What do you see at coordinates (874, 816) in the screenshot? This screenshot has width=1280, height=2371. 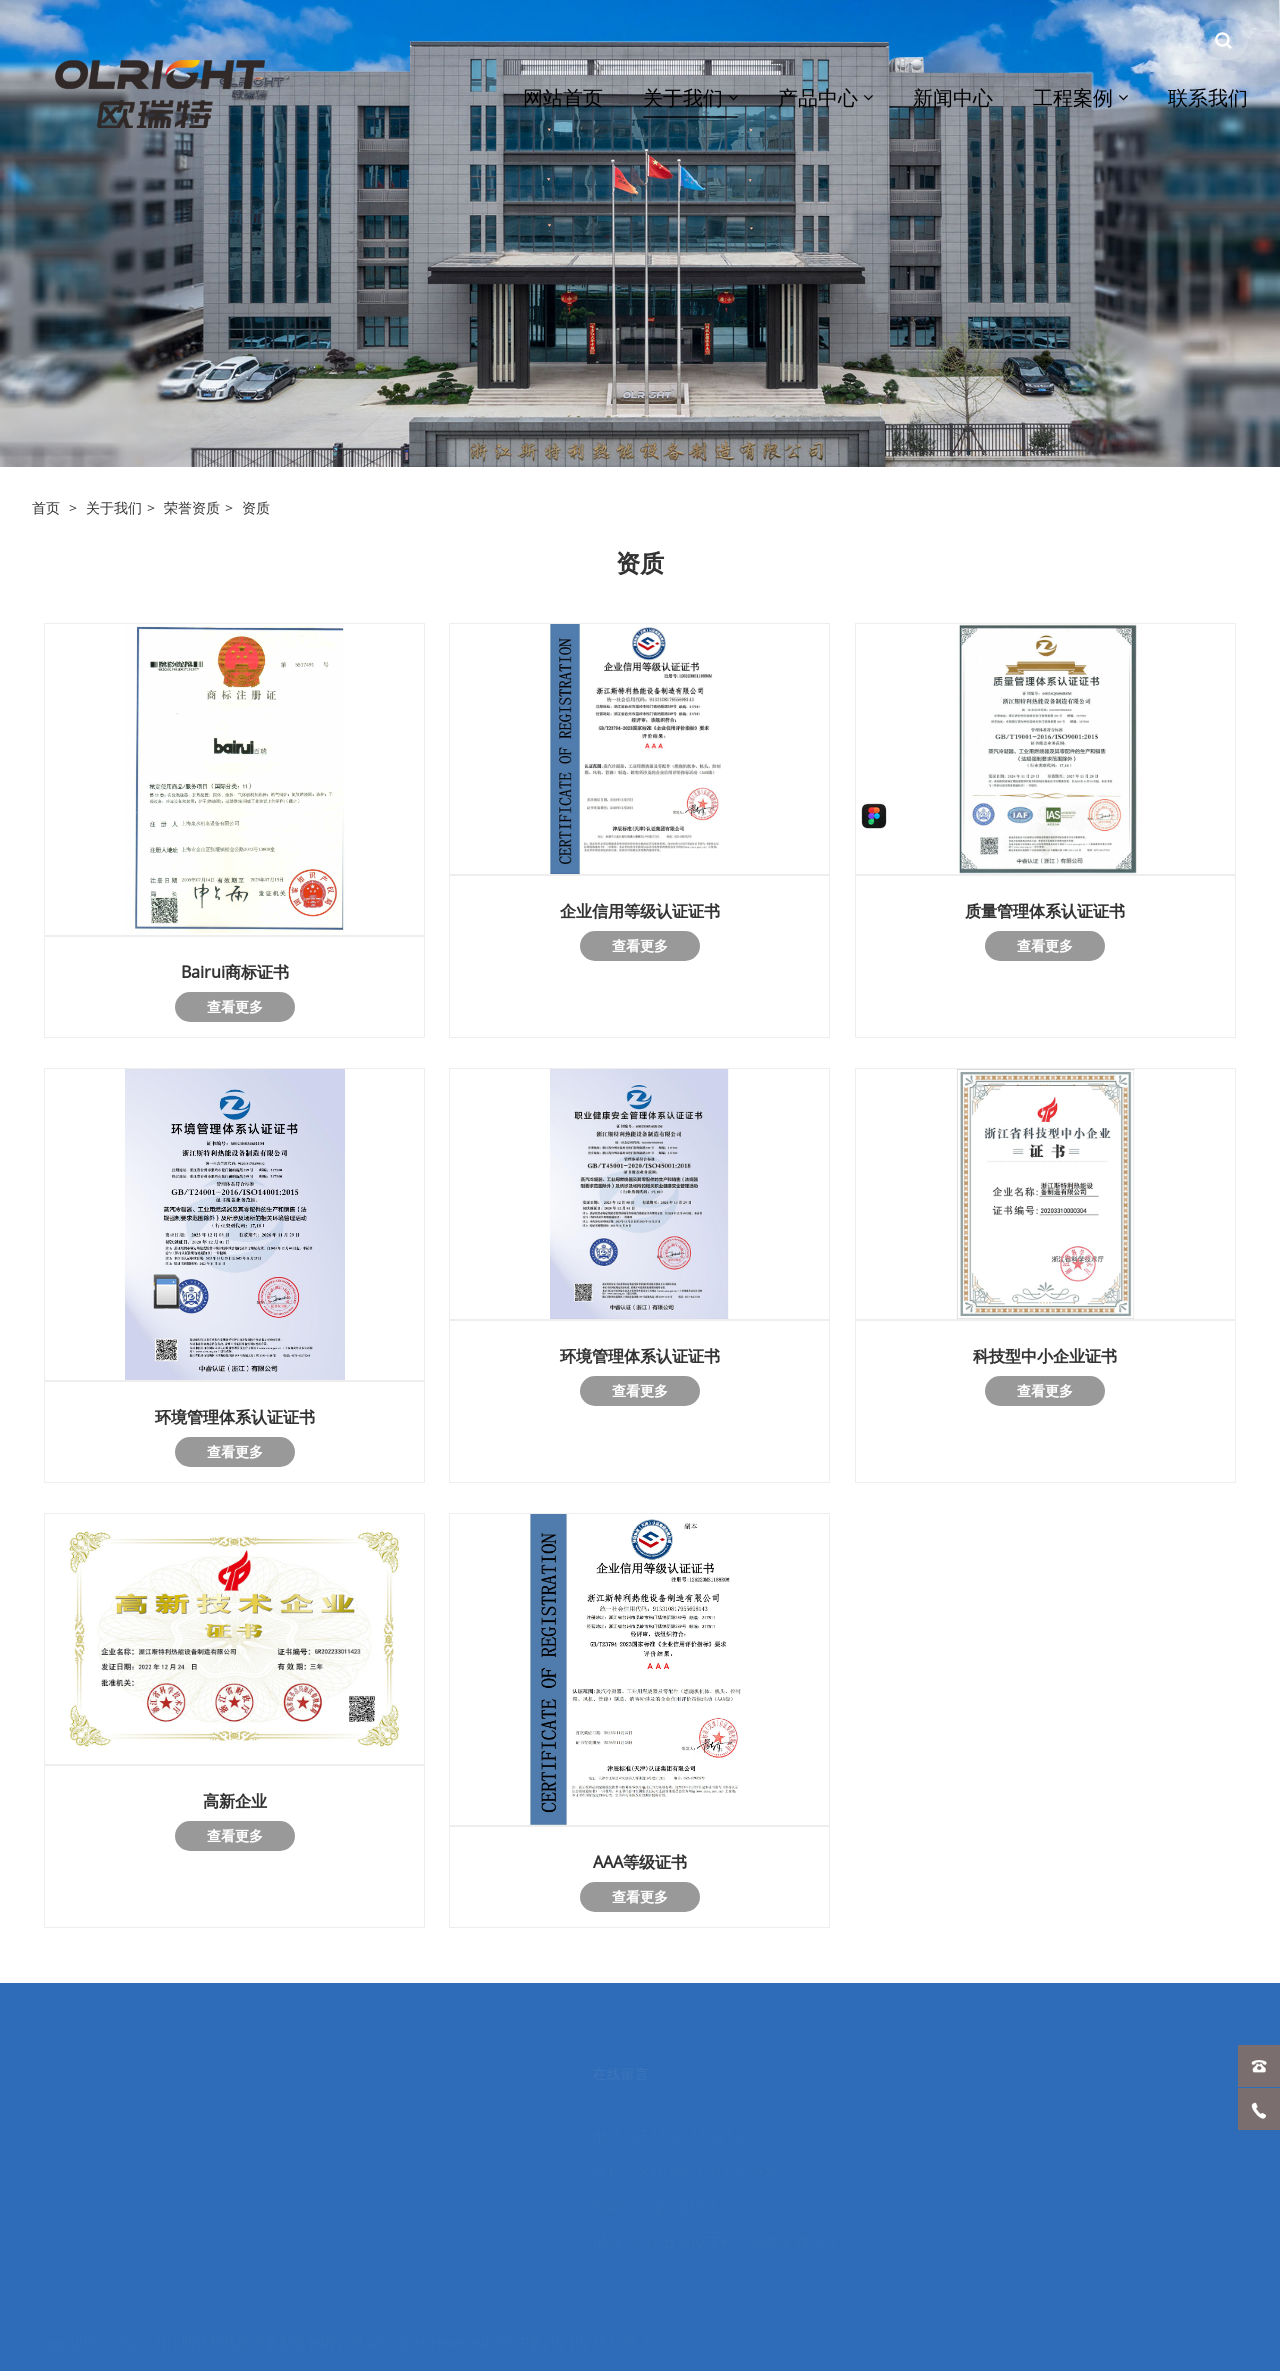 I see `open figma design application` at bounding box center [874, 816].